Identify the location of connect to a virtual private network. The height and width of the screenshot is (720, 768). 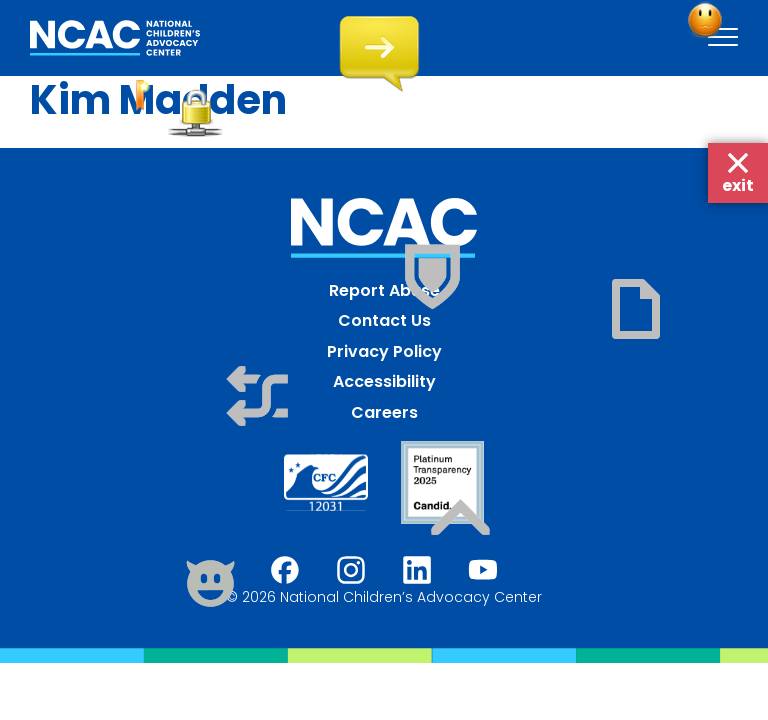
(196, 113).